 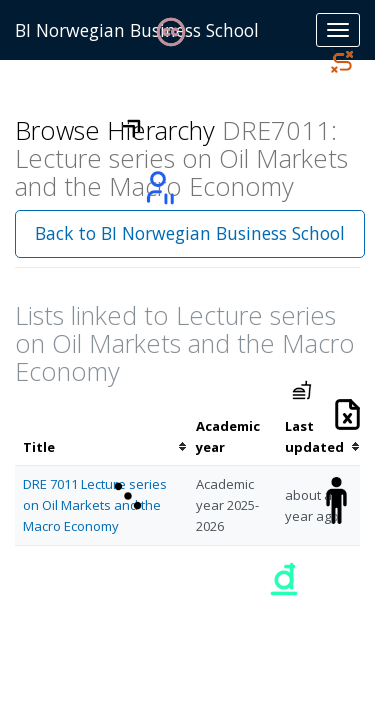 I want to click on find nearby fast food restaurants, so click(x=302, y=390).